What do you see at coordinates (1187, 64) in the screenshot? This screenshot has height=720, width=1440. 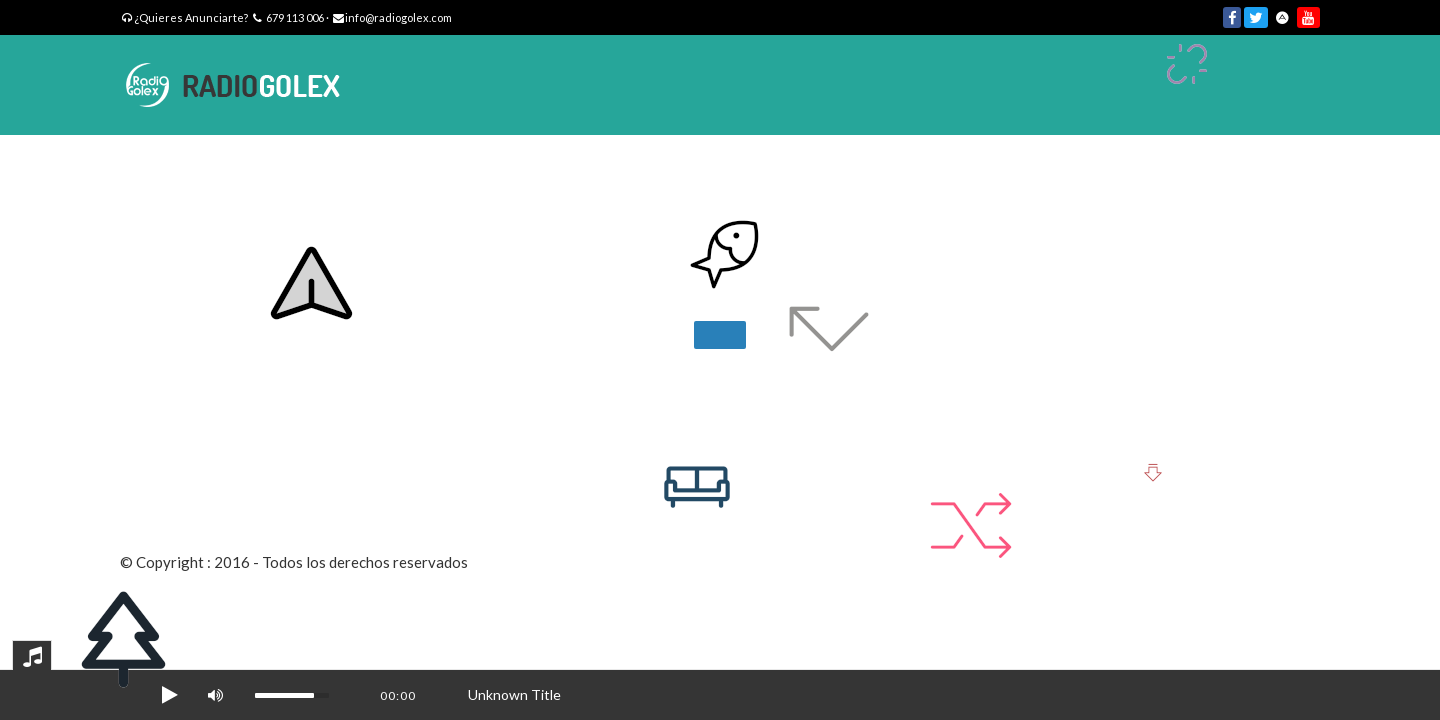 I see `unlink or disconnect a connection` at bounding box center [1187, 64].